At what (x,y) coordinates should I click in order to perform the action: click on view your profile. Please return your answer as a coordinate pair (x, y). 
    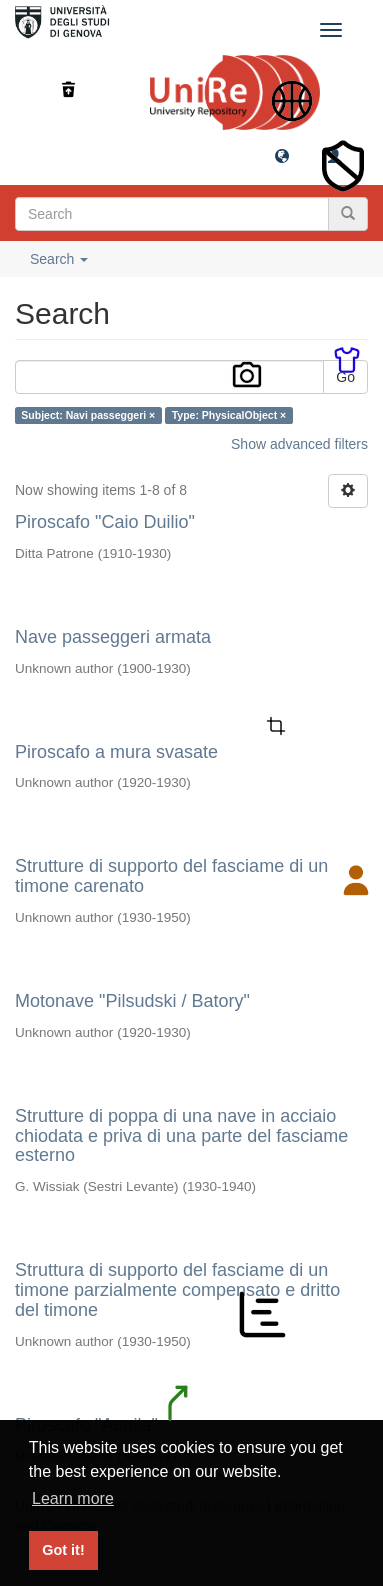
    Looking at the image, I should click on (356, 880).